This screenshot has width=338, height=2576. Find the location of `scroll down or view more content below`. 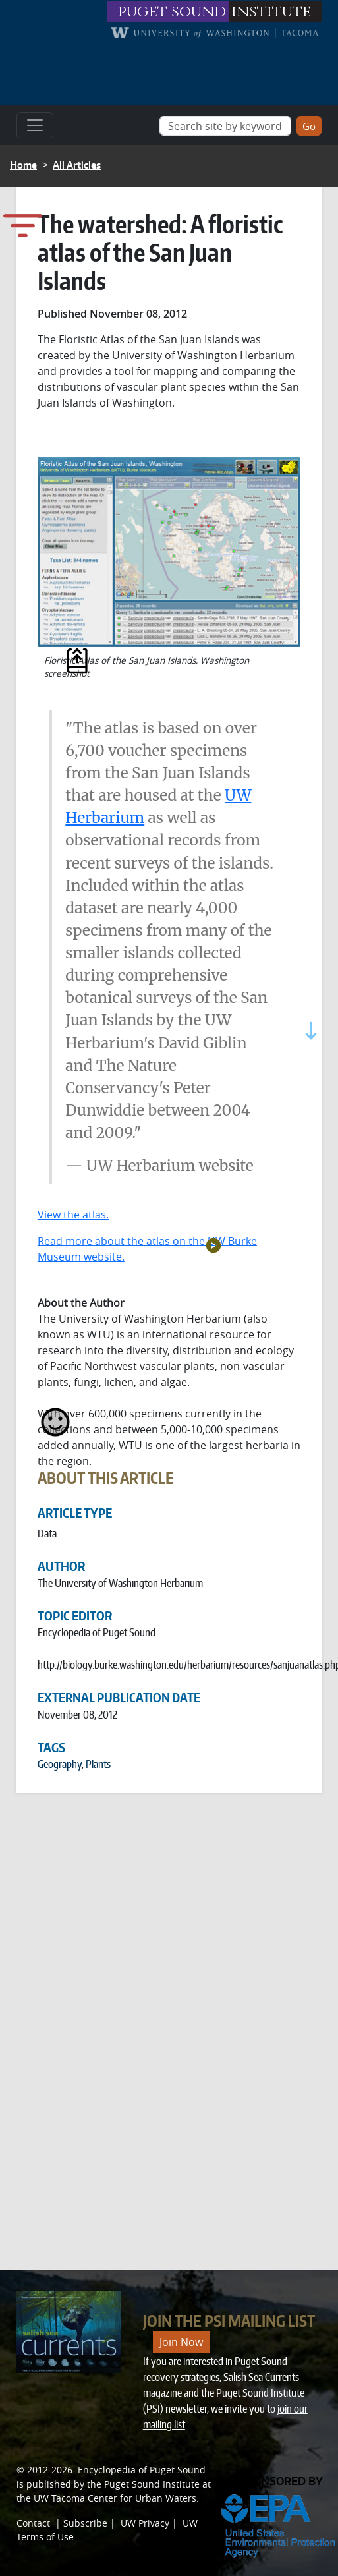

scroll down or view more content below is located at coordinates (311, 1031).